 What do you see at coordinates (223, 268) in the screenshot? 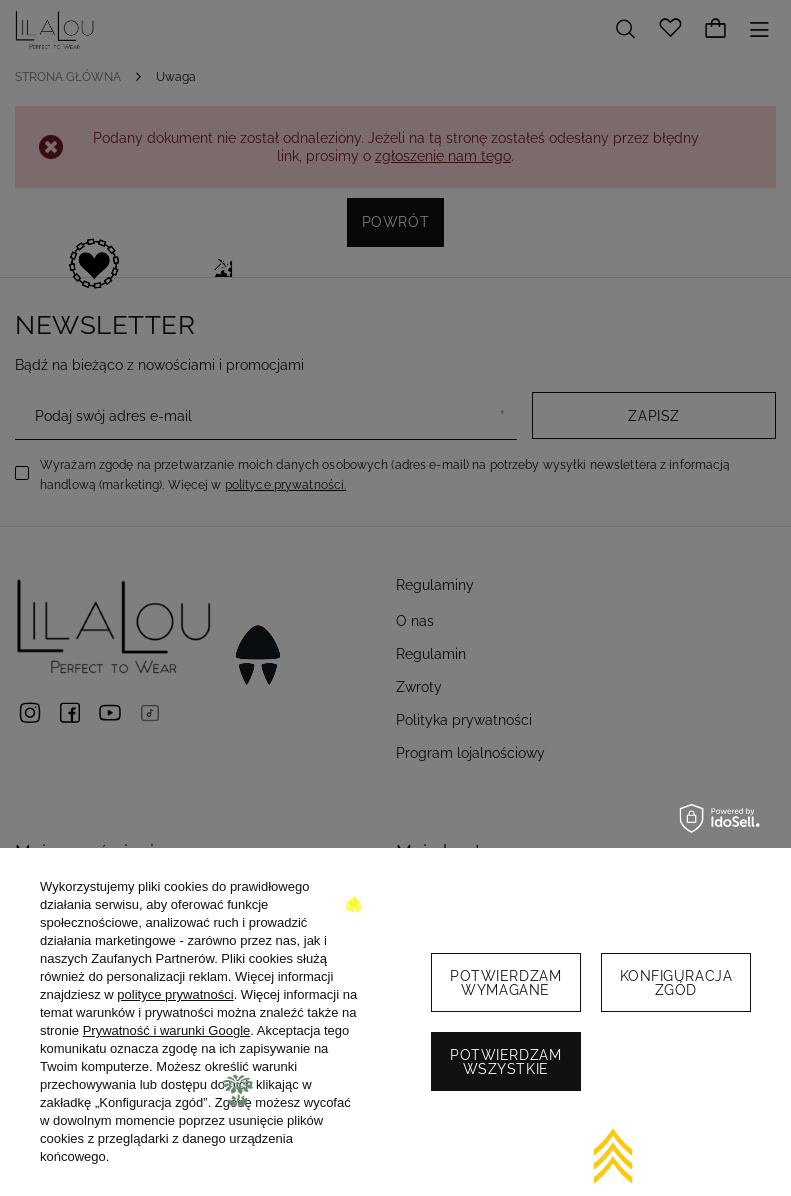
I see `access mining or resource extraction features` at bounding box center [223, 268].